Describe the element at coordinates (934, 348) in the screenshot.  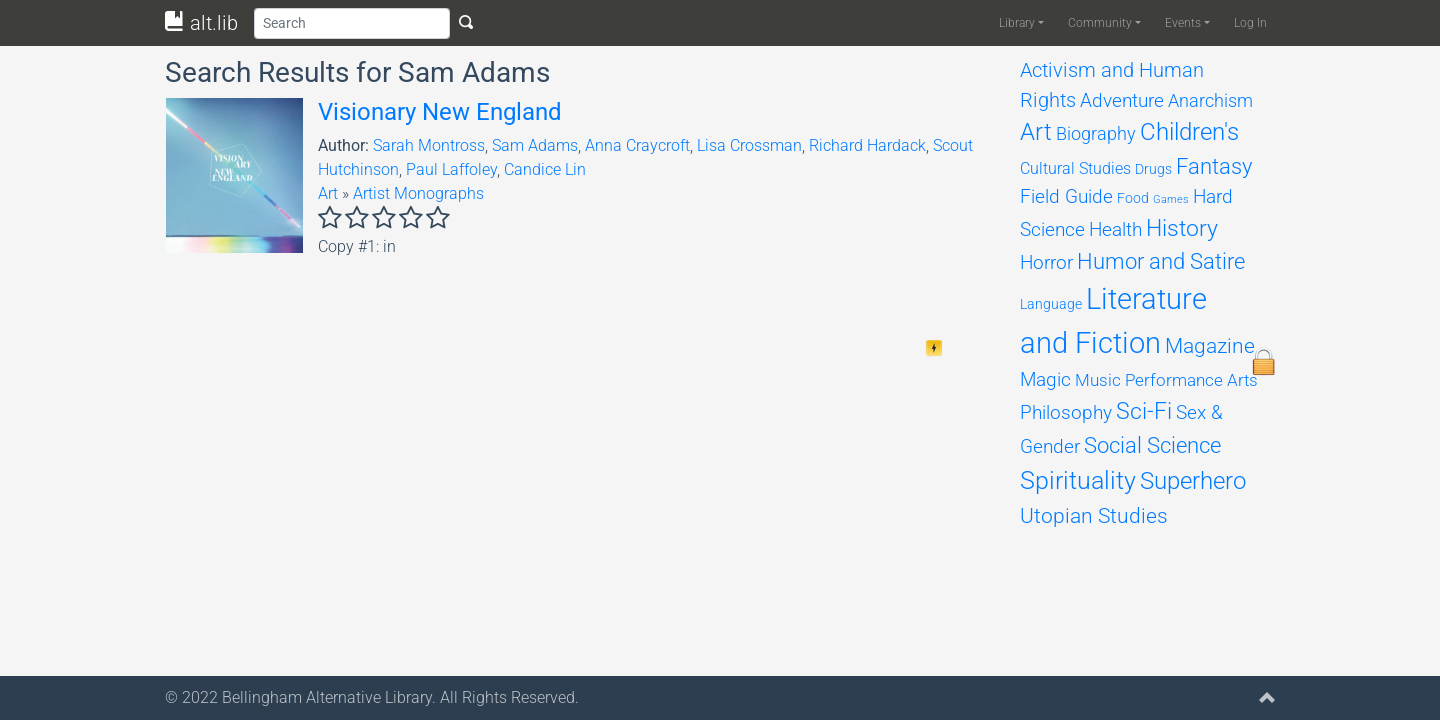
I see `open power management settings` at that location.